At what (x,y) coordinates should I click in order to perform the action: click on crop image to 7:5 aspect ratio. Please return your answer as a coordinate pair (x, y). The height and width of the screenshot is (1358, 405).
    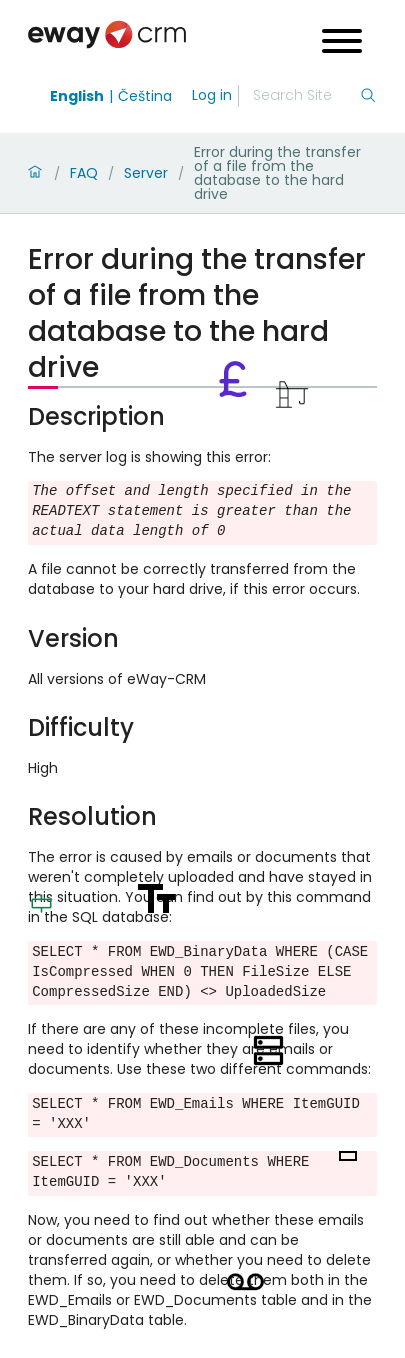
    Looking at the image, I should click on (348, 1156).